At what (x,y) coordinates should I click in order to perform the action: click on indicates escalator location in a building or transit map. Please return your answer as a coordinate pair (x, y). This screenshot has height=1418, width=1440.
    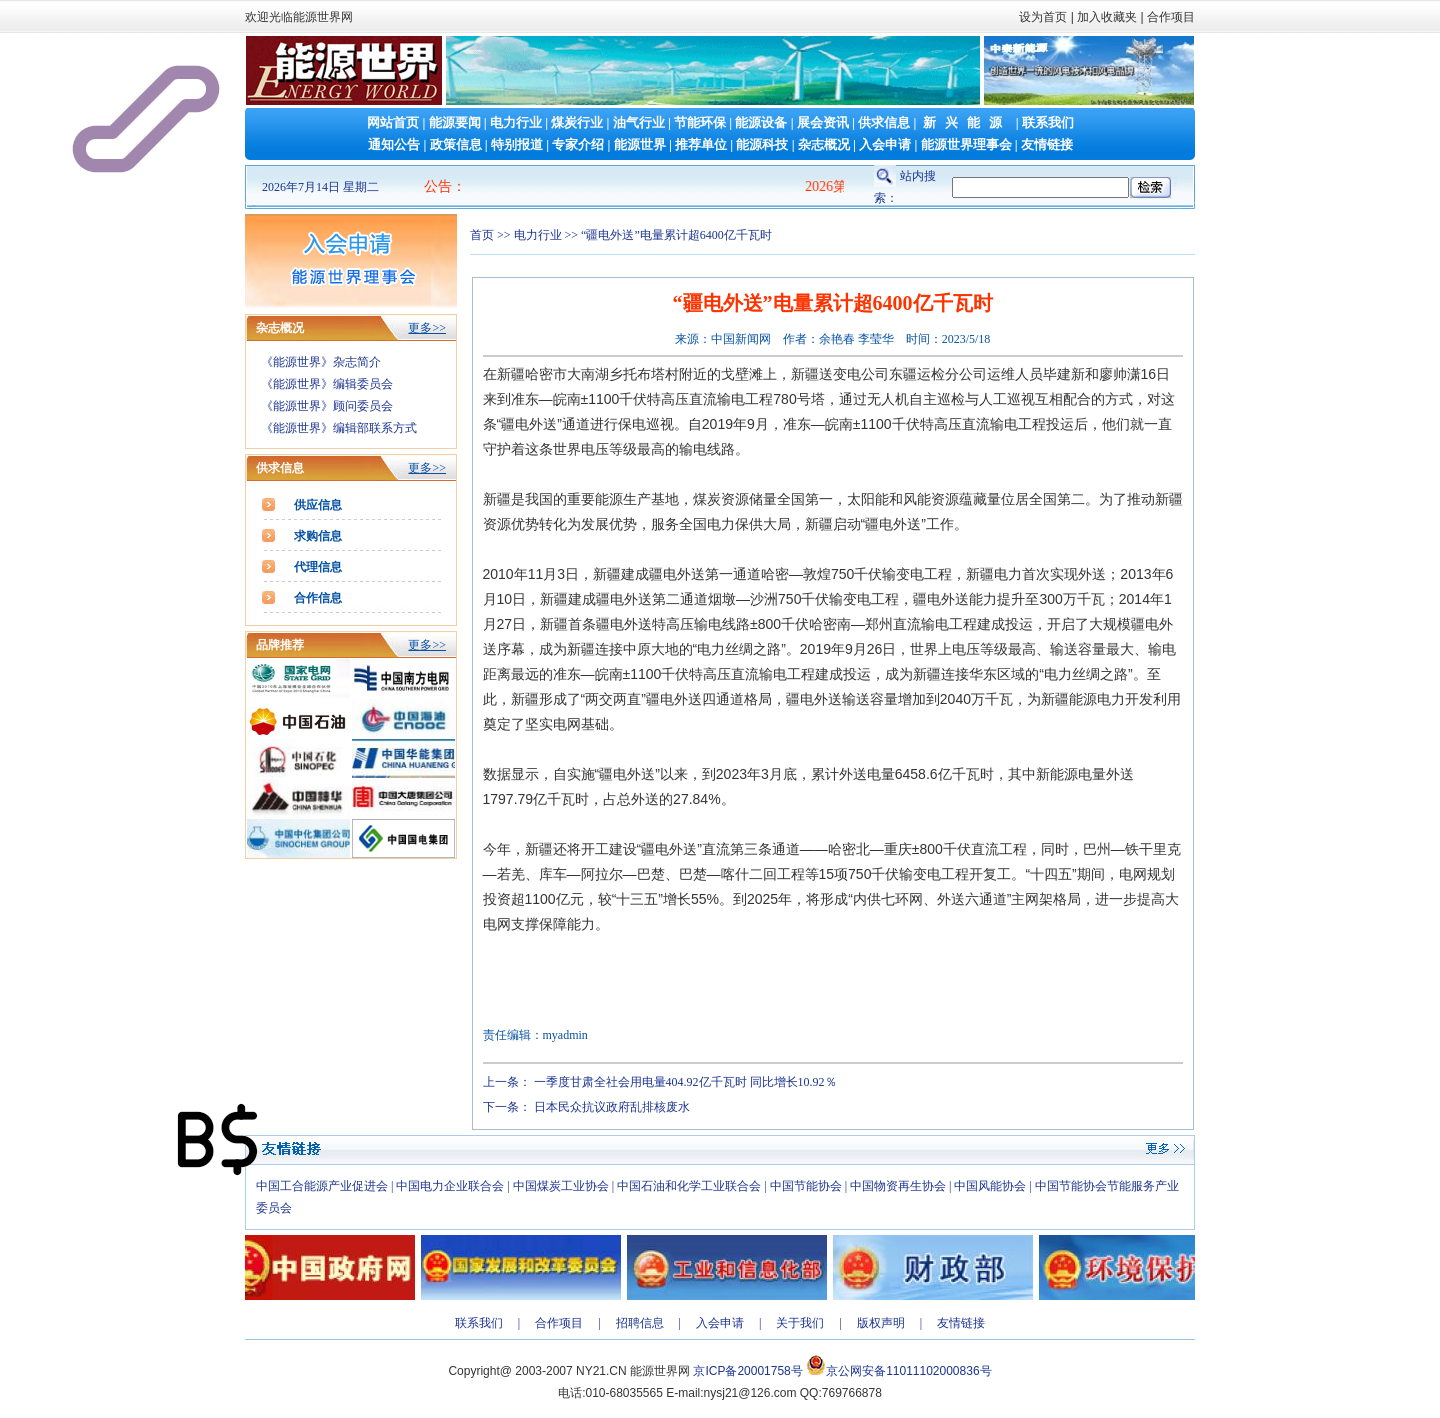
    Looking at the image, I should click on (146, 119).